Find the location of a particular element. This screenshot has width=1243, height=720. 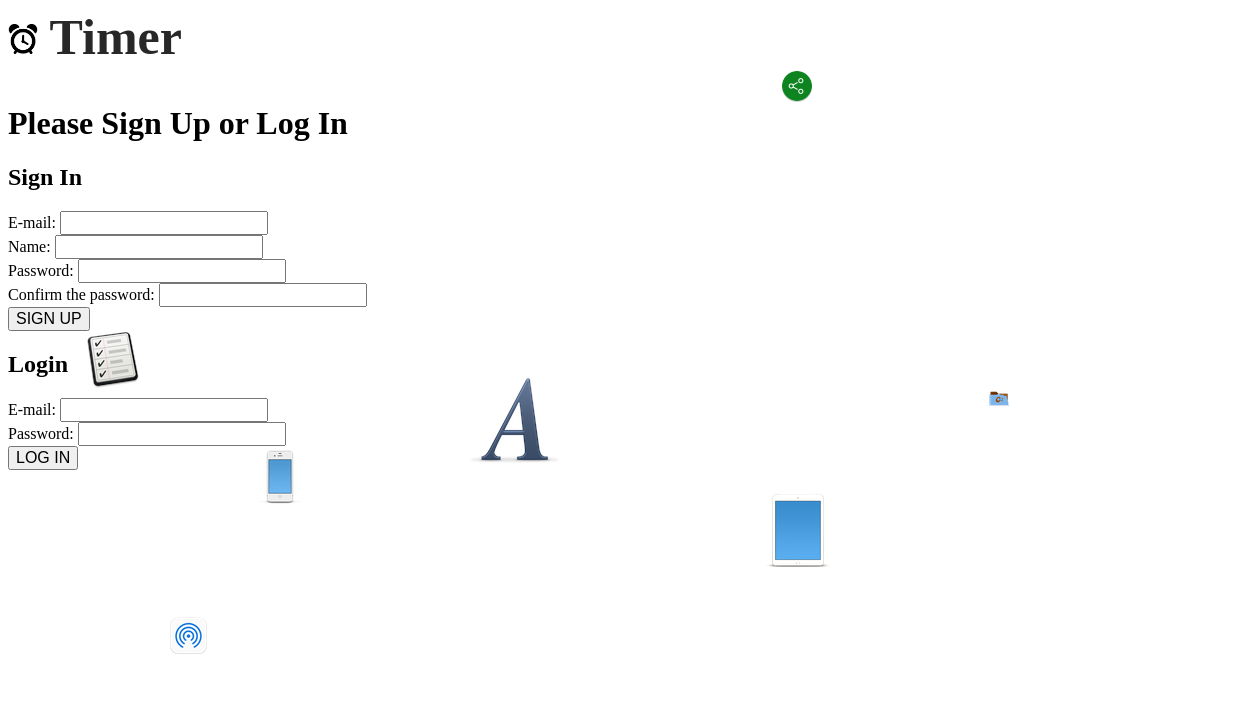

share files wirelessly with nearby Apple devices is located at coordinates (188, 635).